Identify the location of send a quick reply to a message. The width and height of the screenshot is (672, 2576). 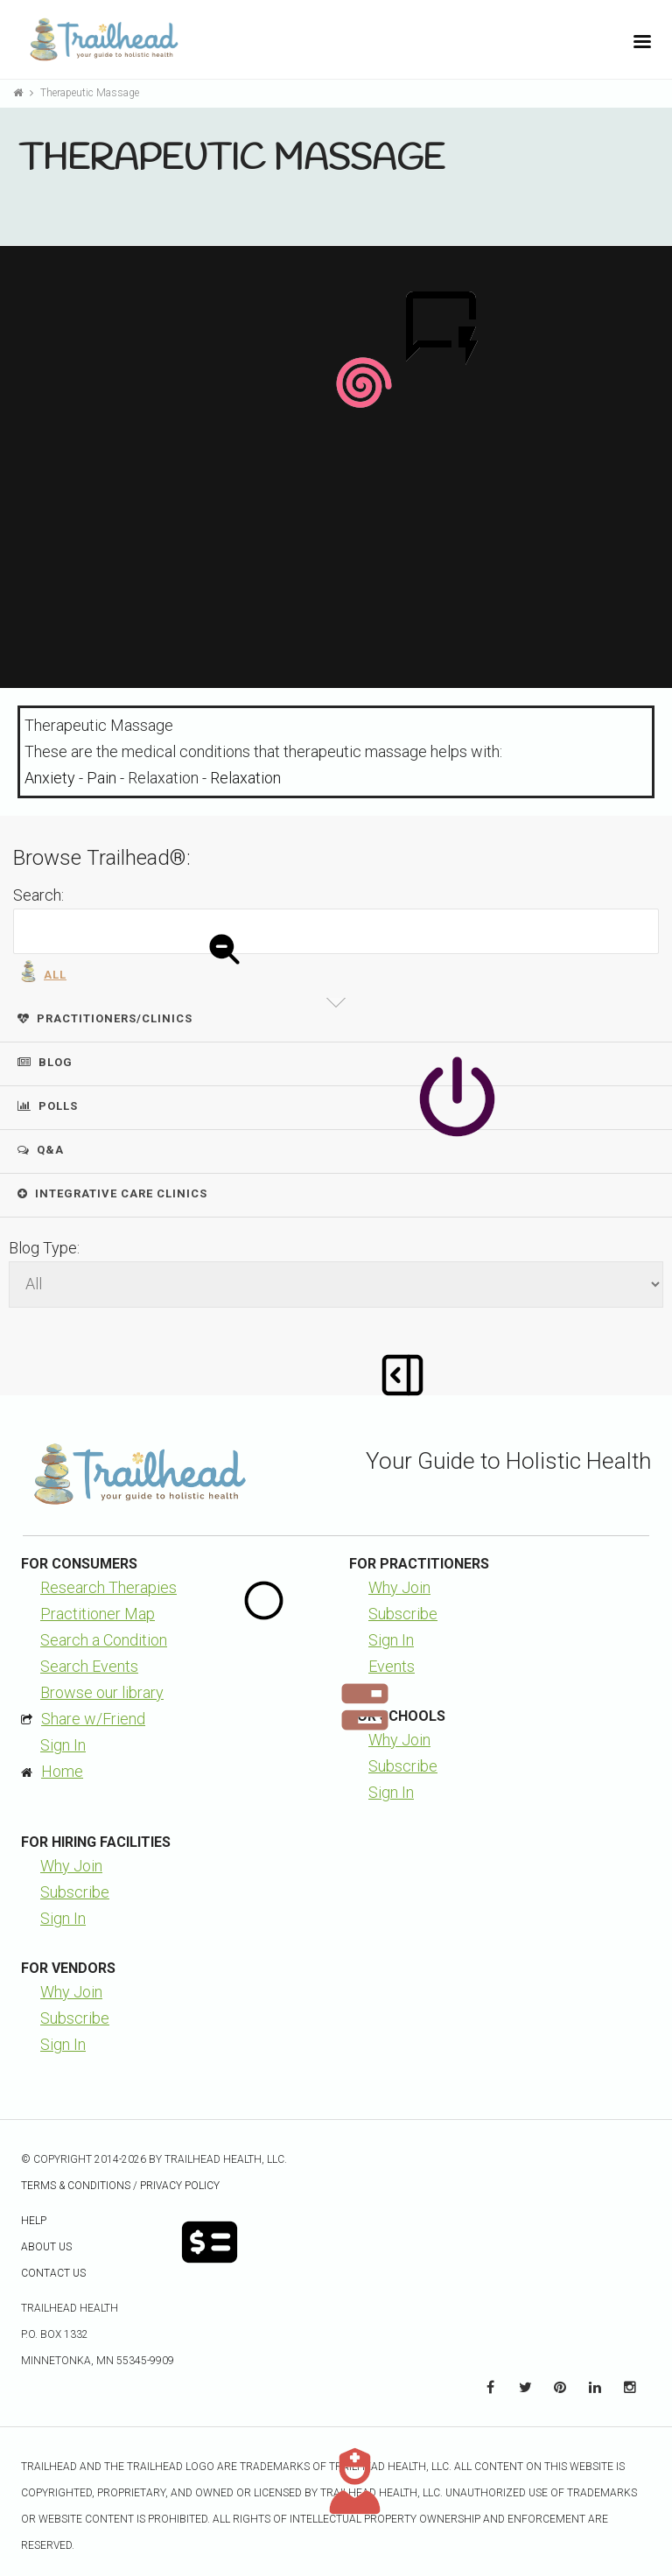
(441, 326).